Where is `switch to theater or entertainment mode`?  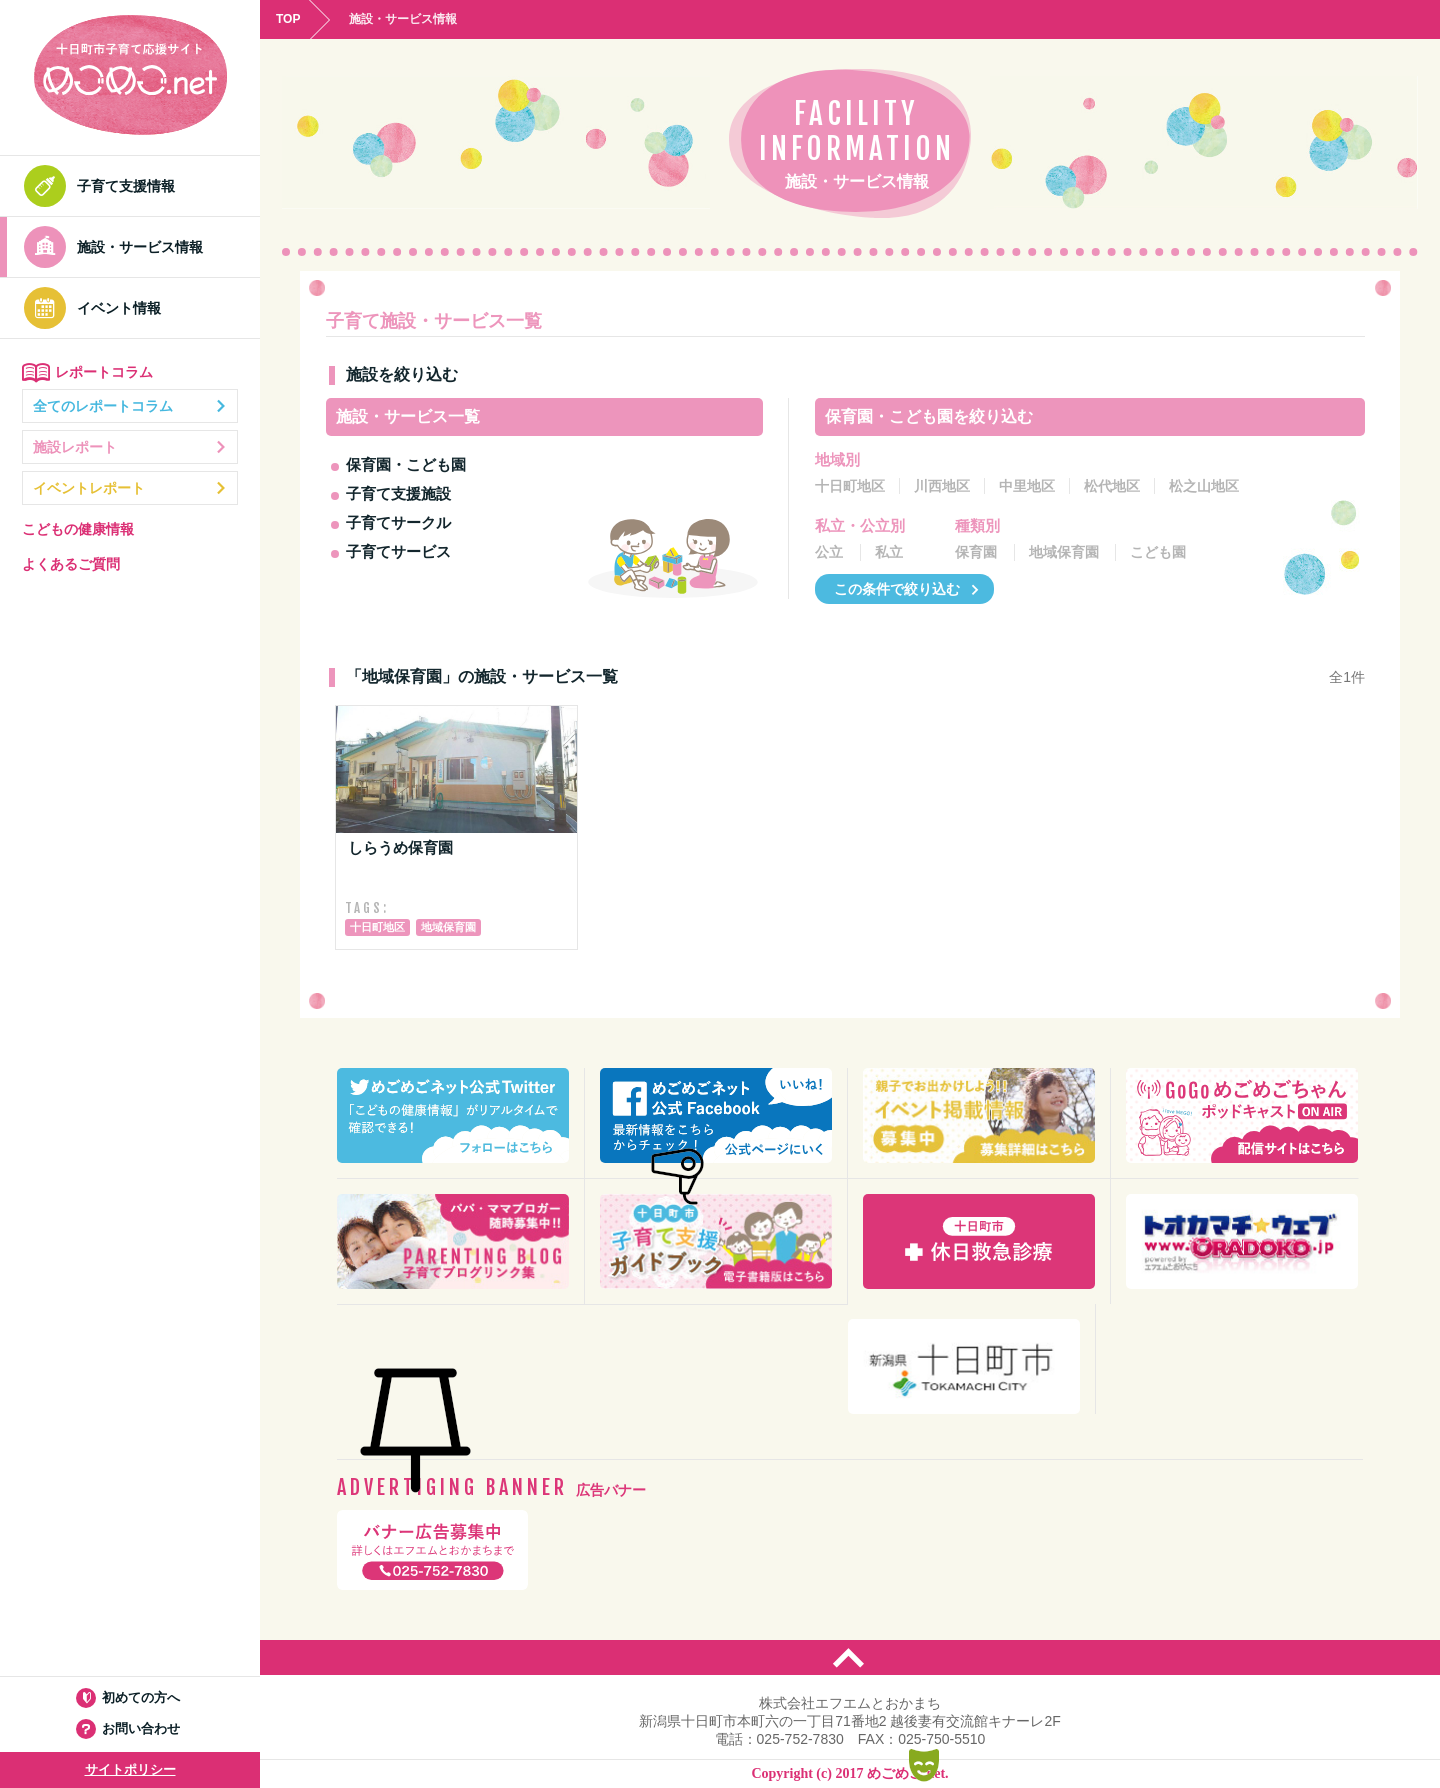
switch to theater or entertainment mode is located at coordinates (924, 1764).